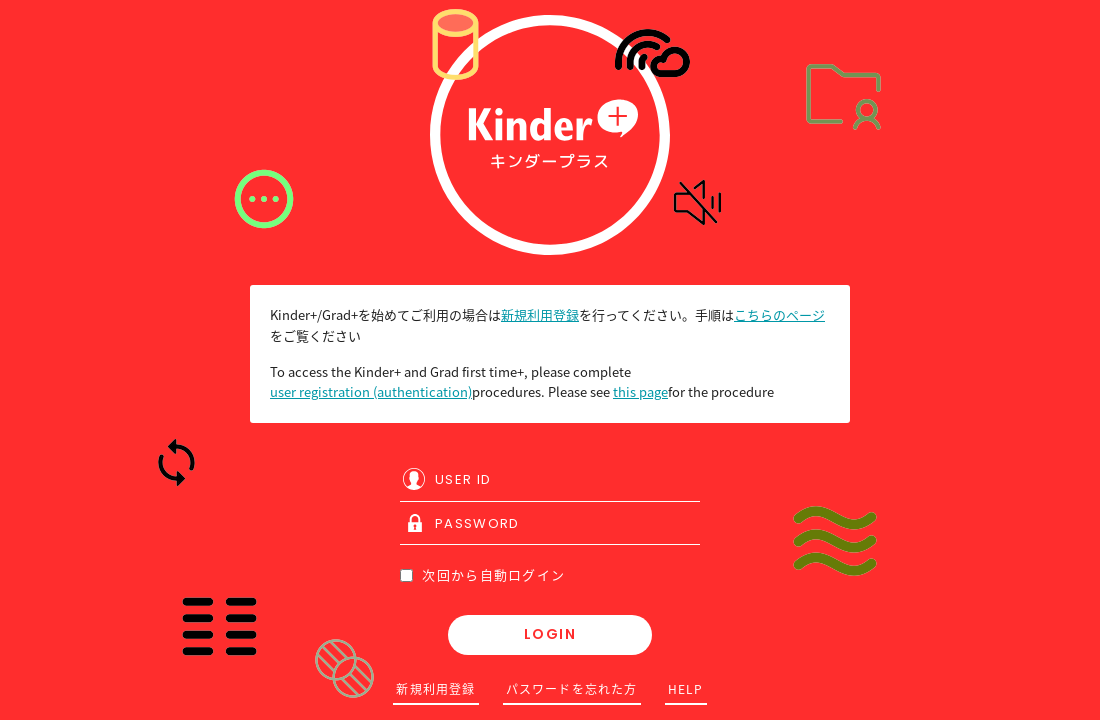 This screenshot has width=1100, height=720. Describe the element at coordinates (696, 202) in the screenshot. I see `mute audio or sound` at that location.